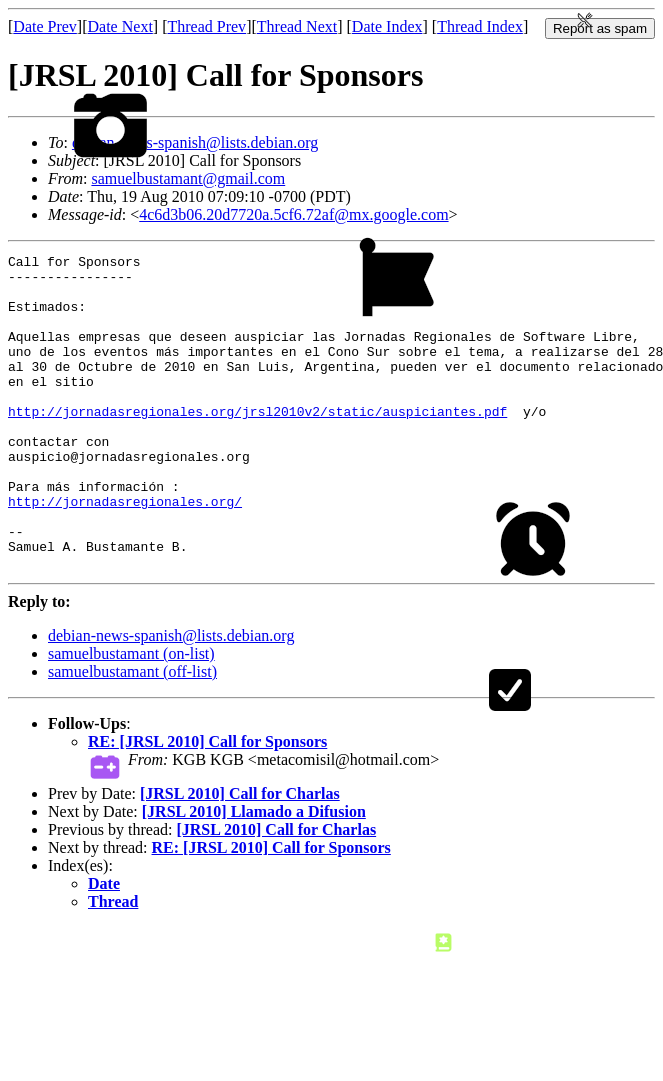  What do you see at coordinates (533, 539) in the screenshot?
I see `set an alarm or timer` at bounding box center [533, 539].